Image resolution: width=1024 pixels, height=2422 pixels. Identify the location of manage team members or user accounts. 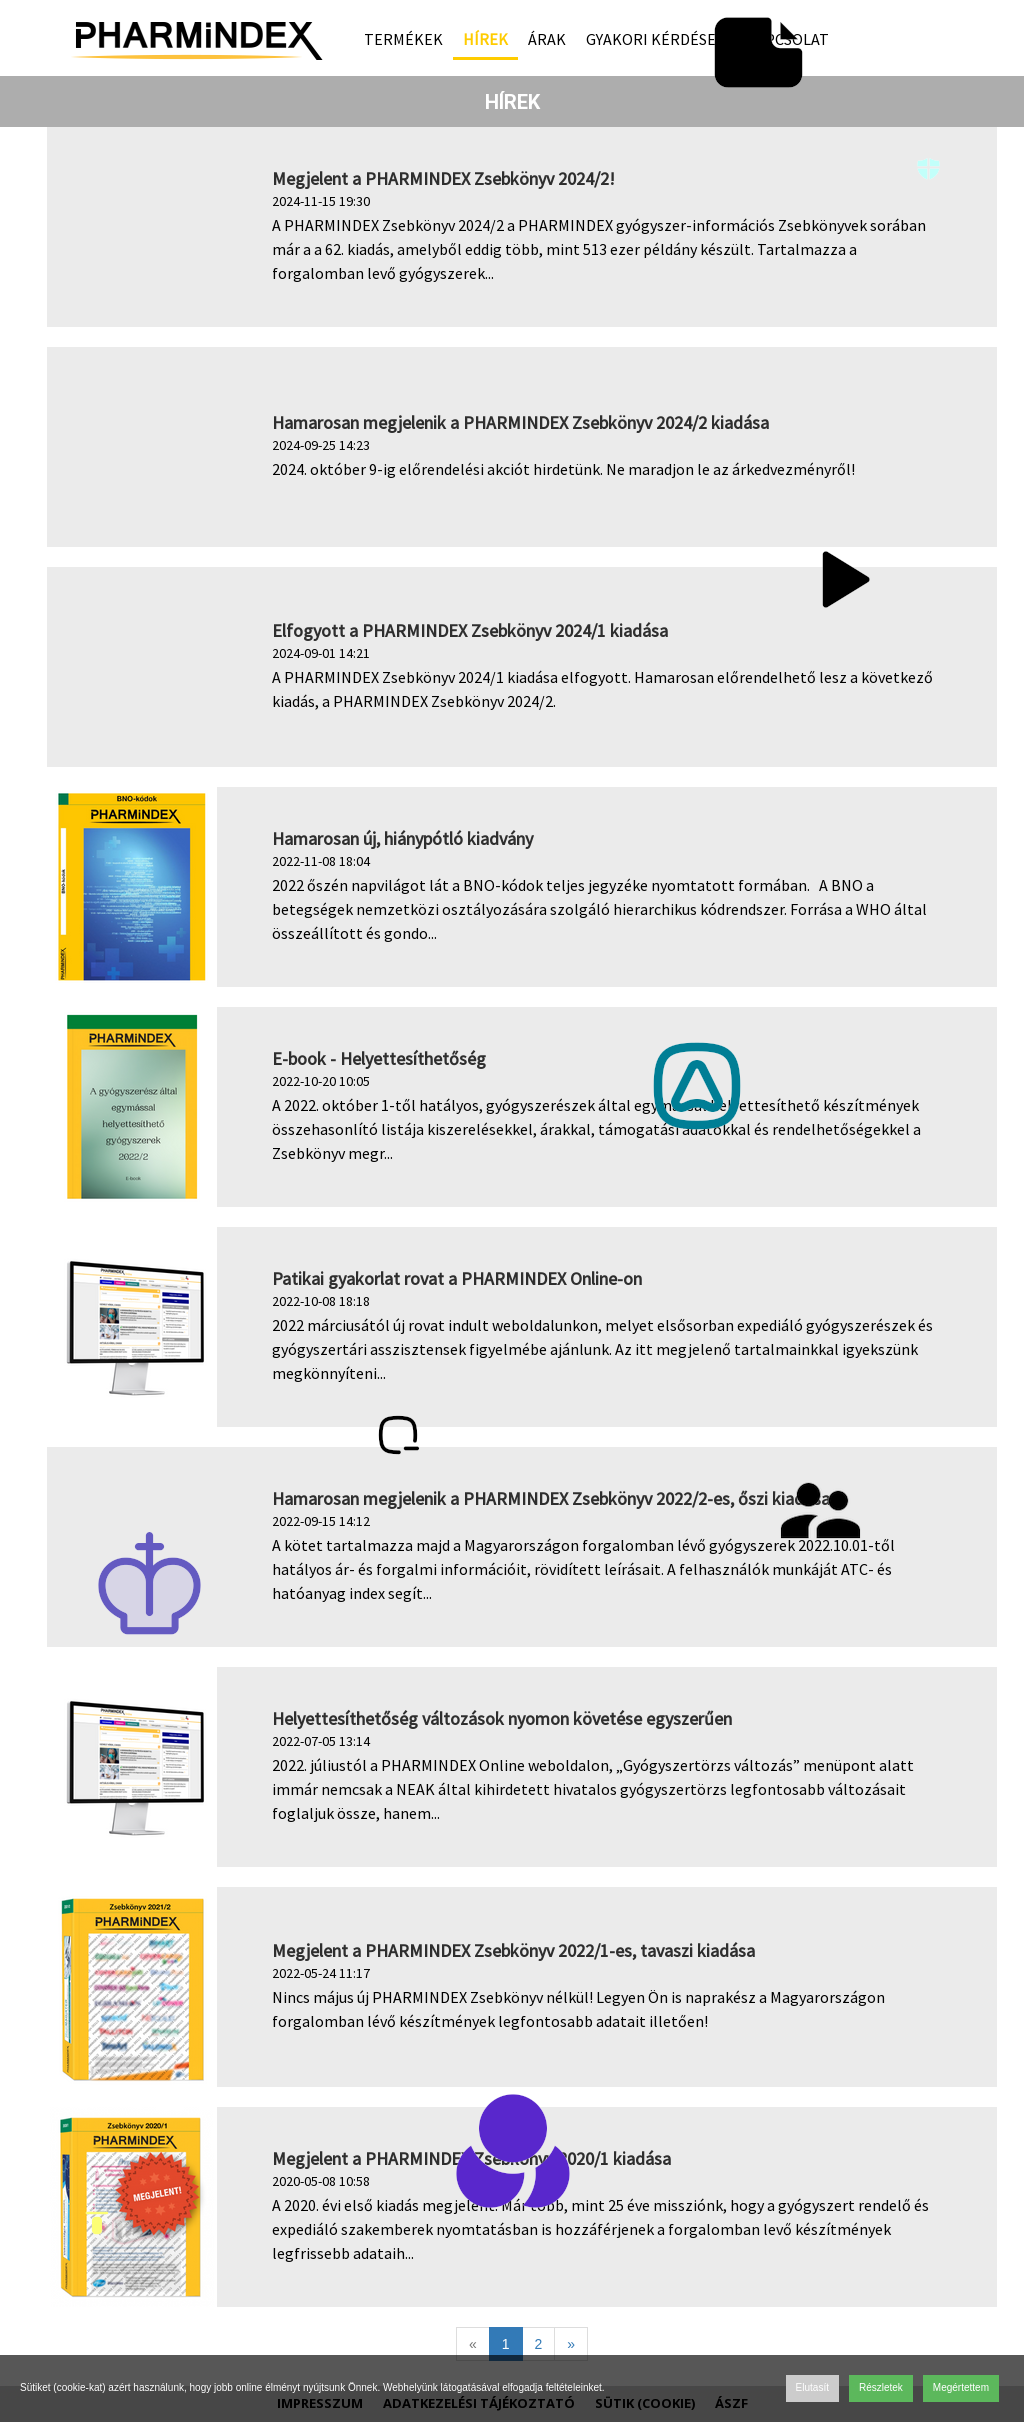
(820, 1510).